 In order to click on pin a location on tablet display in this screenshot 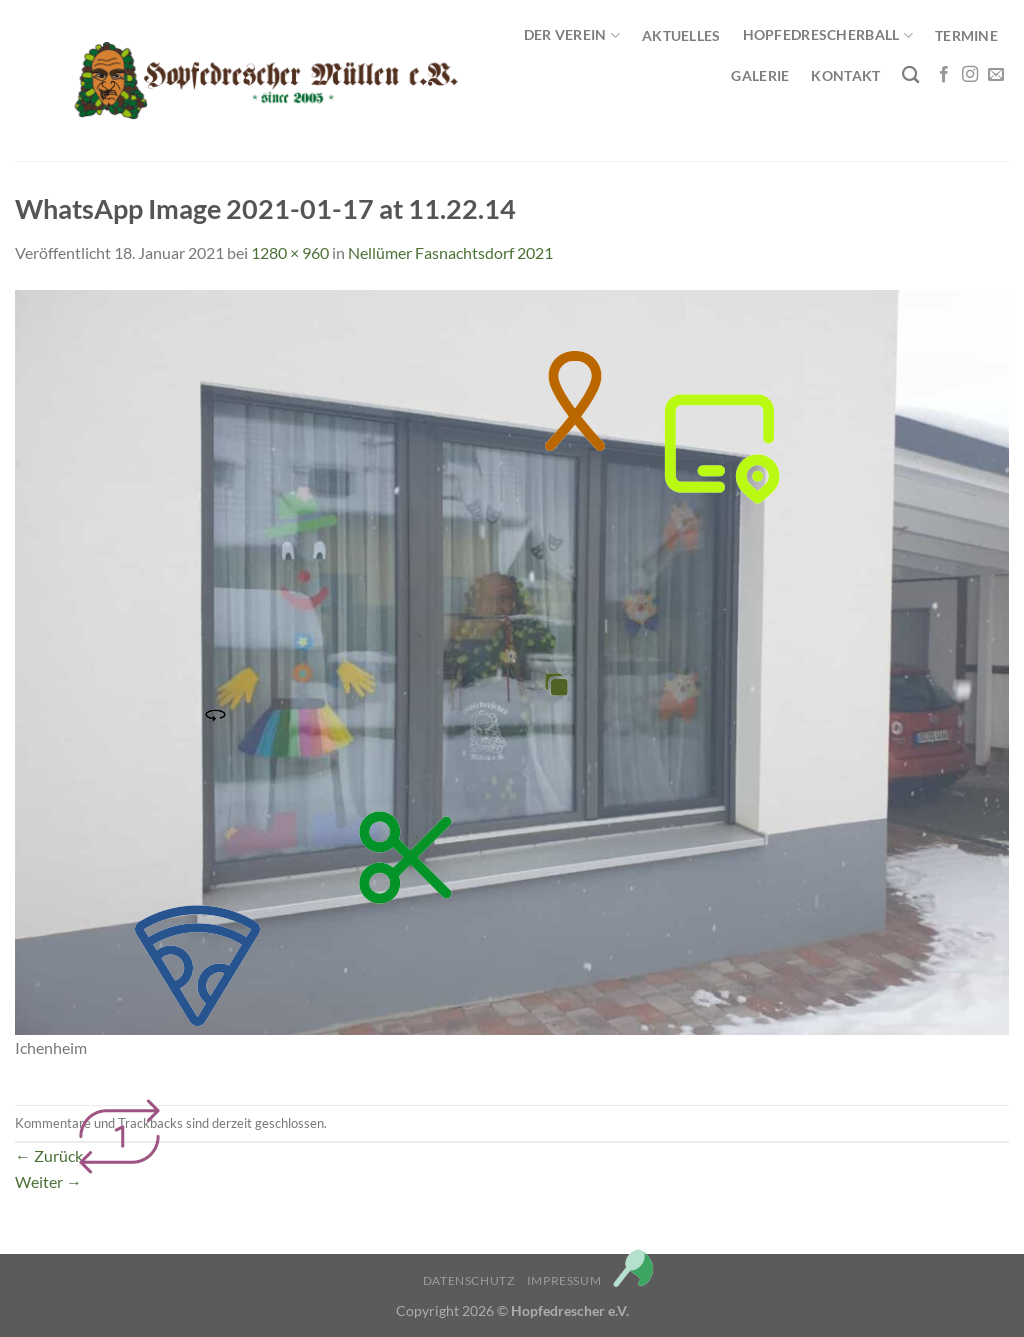, I will do `click(719, 443)`.